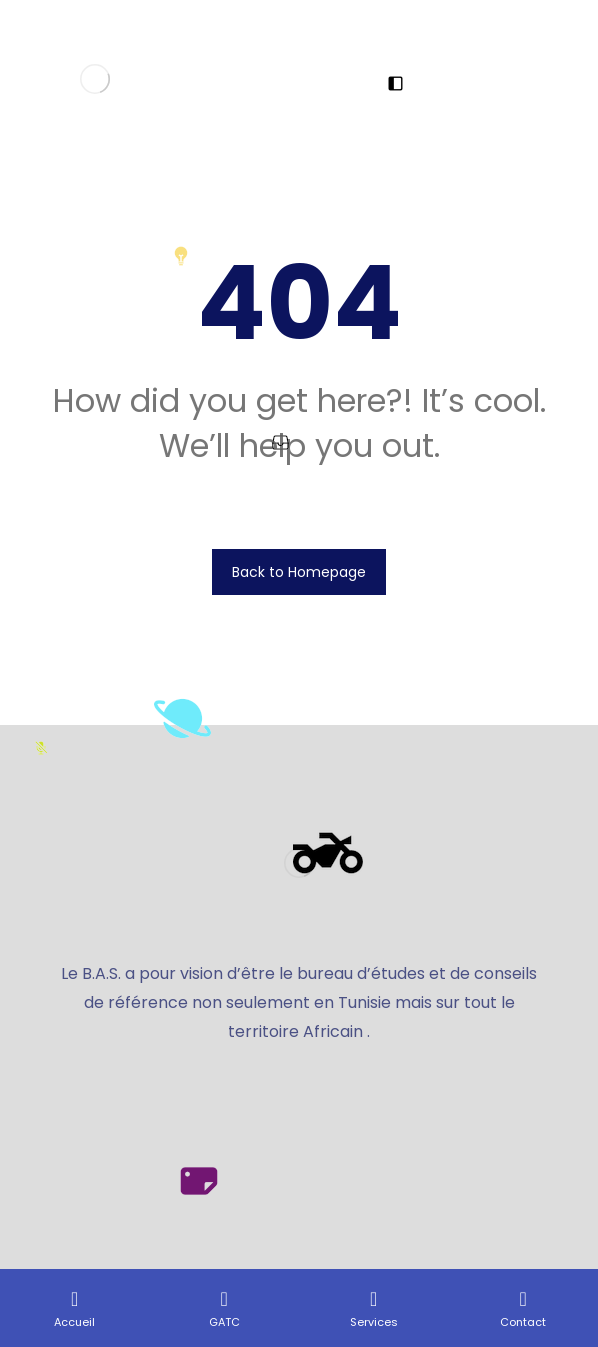 This screenshot has width=598, height=1347. I want to click on access tips or suggestions, so click(181, 256).